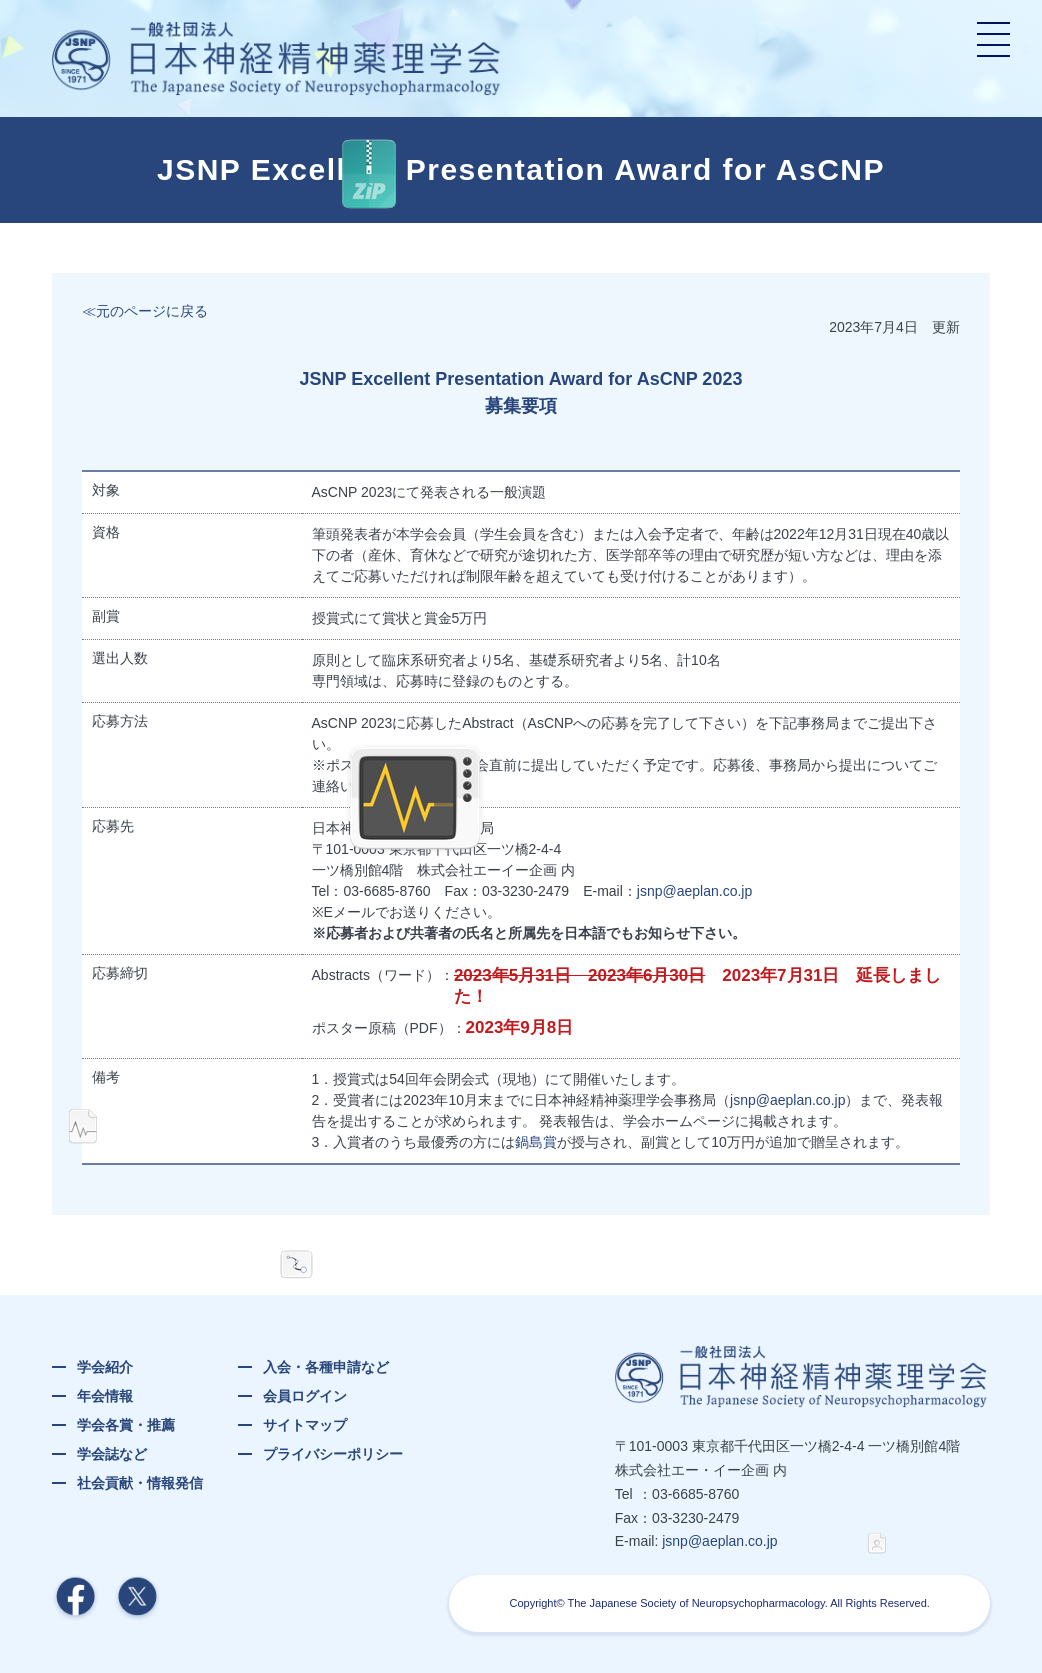 This screenshot has width=1042, height=1673. Describe the element at coordinates (877, 1543) in the screenshot. I see `view document author information` at that location.